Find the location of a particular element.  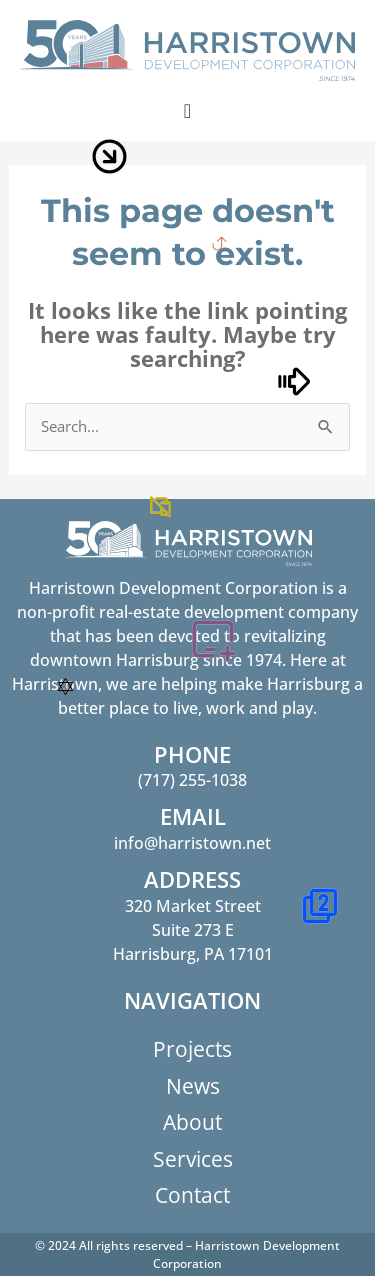

go back or return to previous state is located at coordinates (219, 243).